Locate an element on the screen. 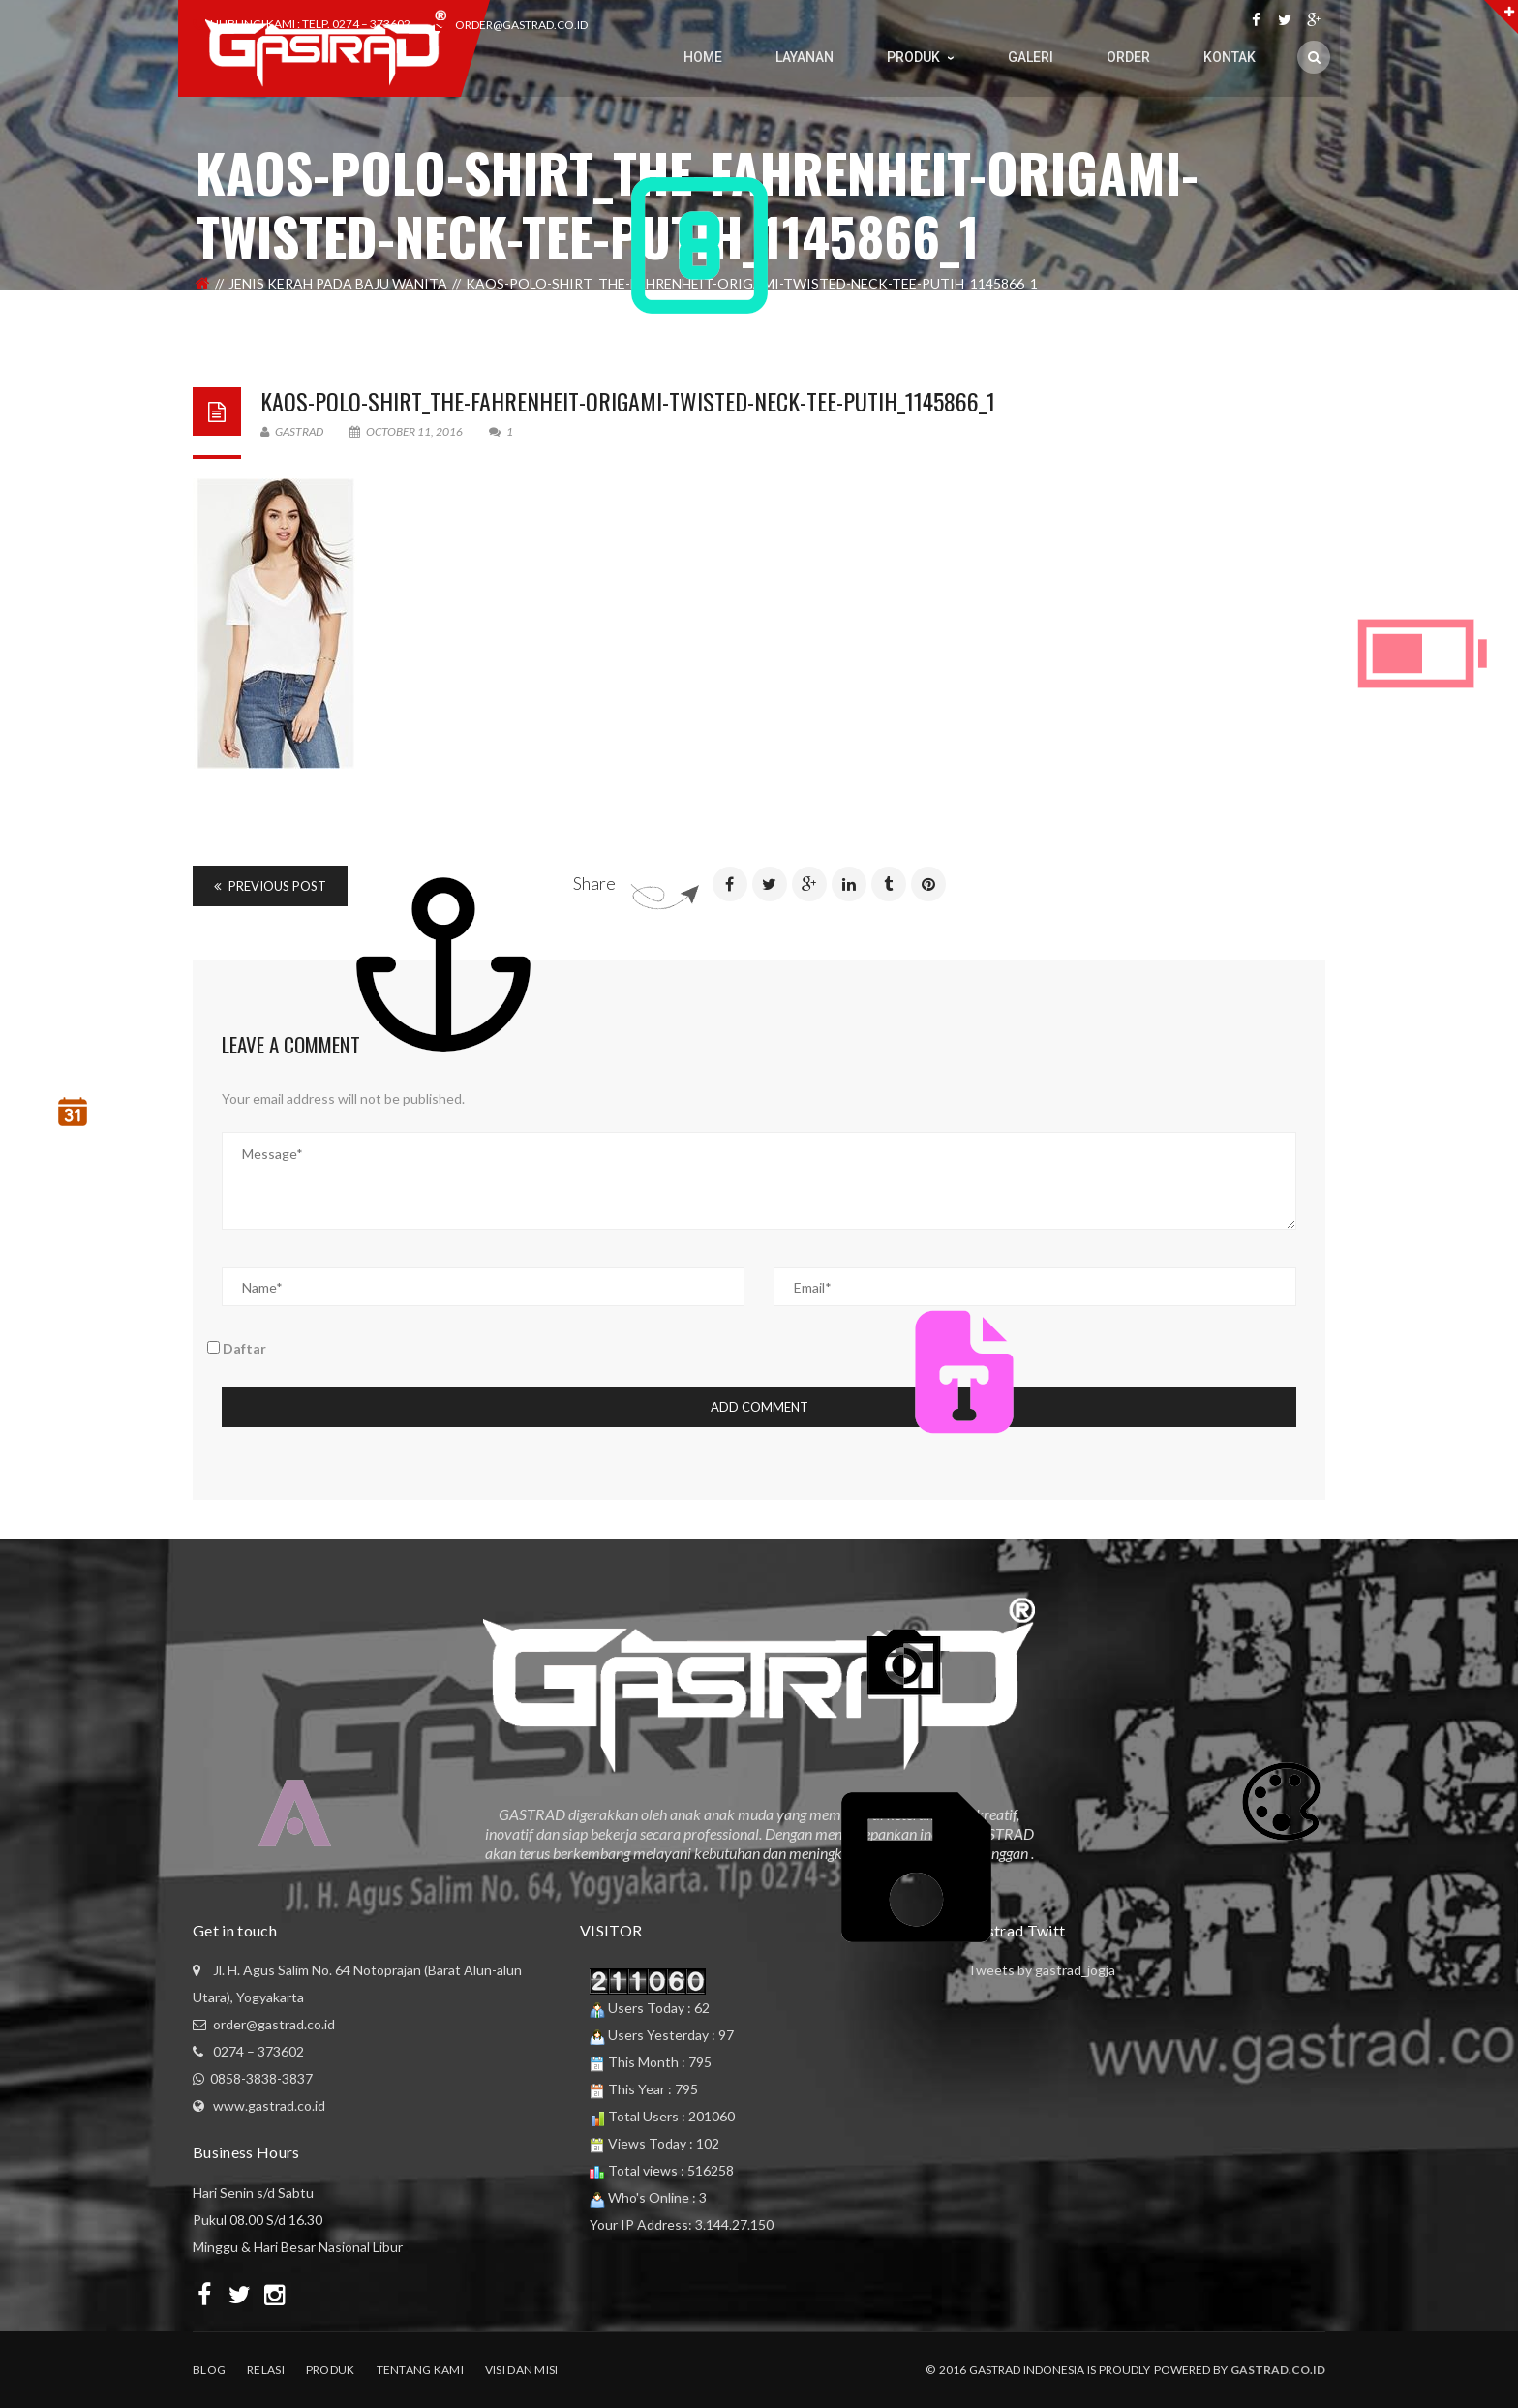 This screenshot has height=2408, width=1518. ionic appflow logo is located at coordinates (294, 1813).